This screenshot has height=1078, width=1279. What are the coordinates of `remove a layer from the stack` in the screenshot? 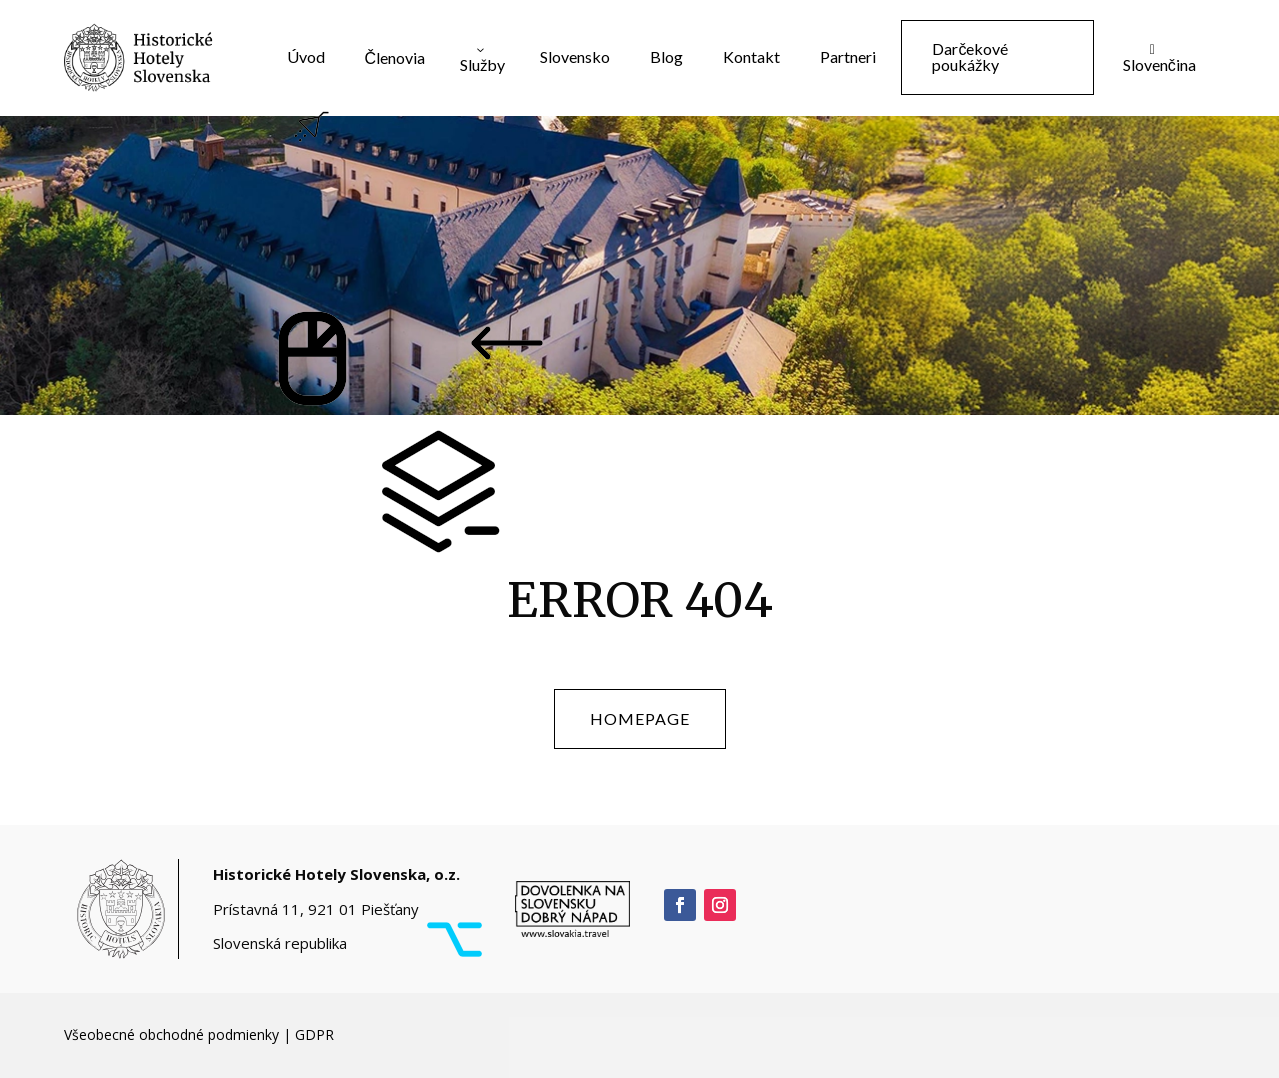 It's located at (438, 491).